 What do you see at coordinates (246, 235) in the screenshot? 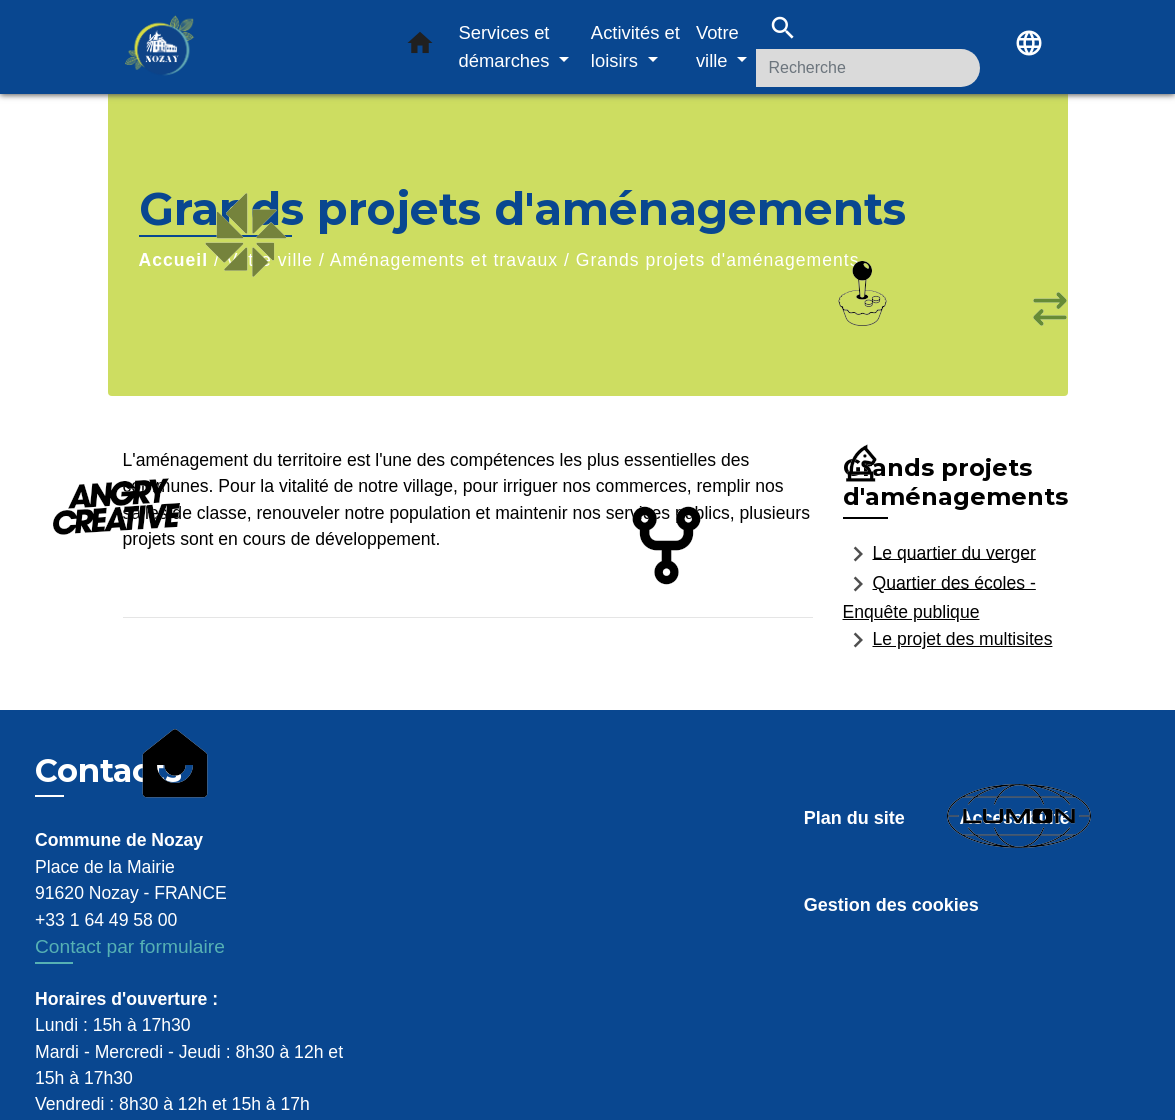
I see `open files by pinwheel app` at bounding box center [246, 235].